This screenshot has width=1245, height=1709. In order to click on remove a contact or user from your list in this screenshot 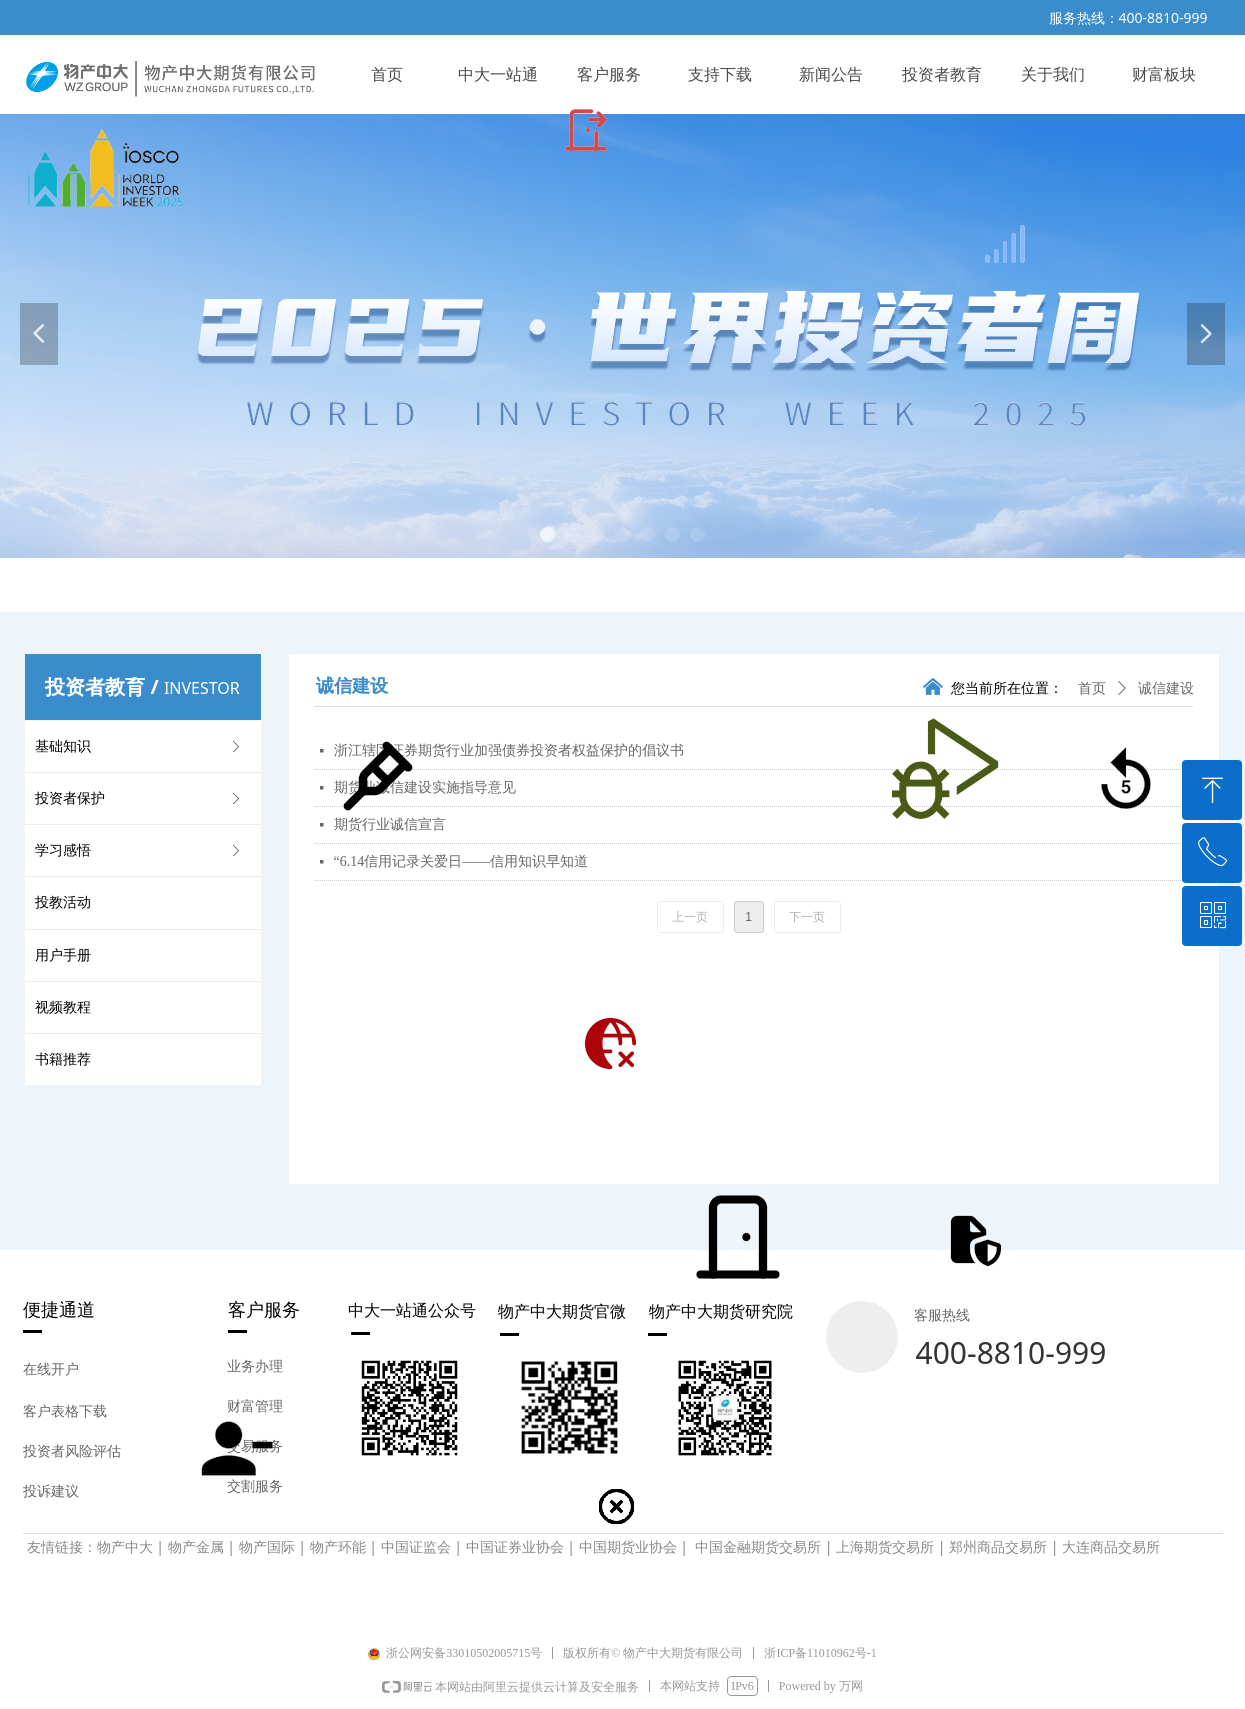, I will do `click(235, 1448)`.